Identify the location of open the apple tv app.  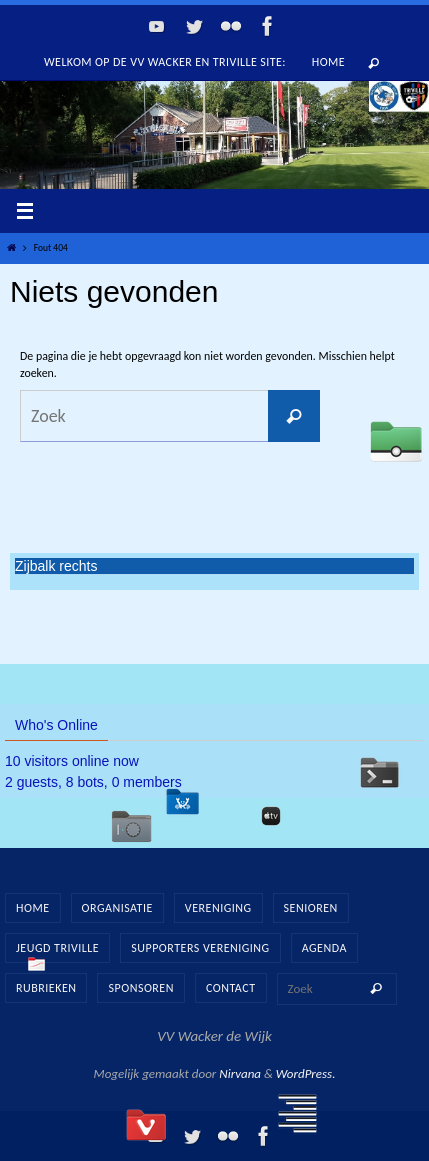
(271, 816).